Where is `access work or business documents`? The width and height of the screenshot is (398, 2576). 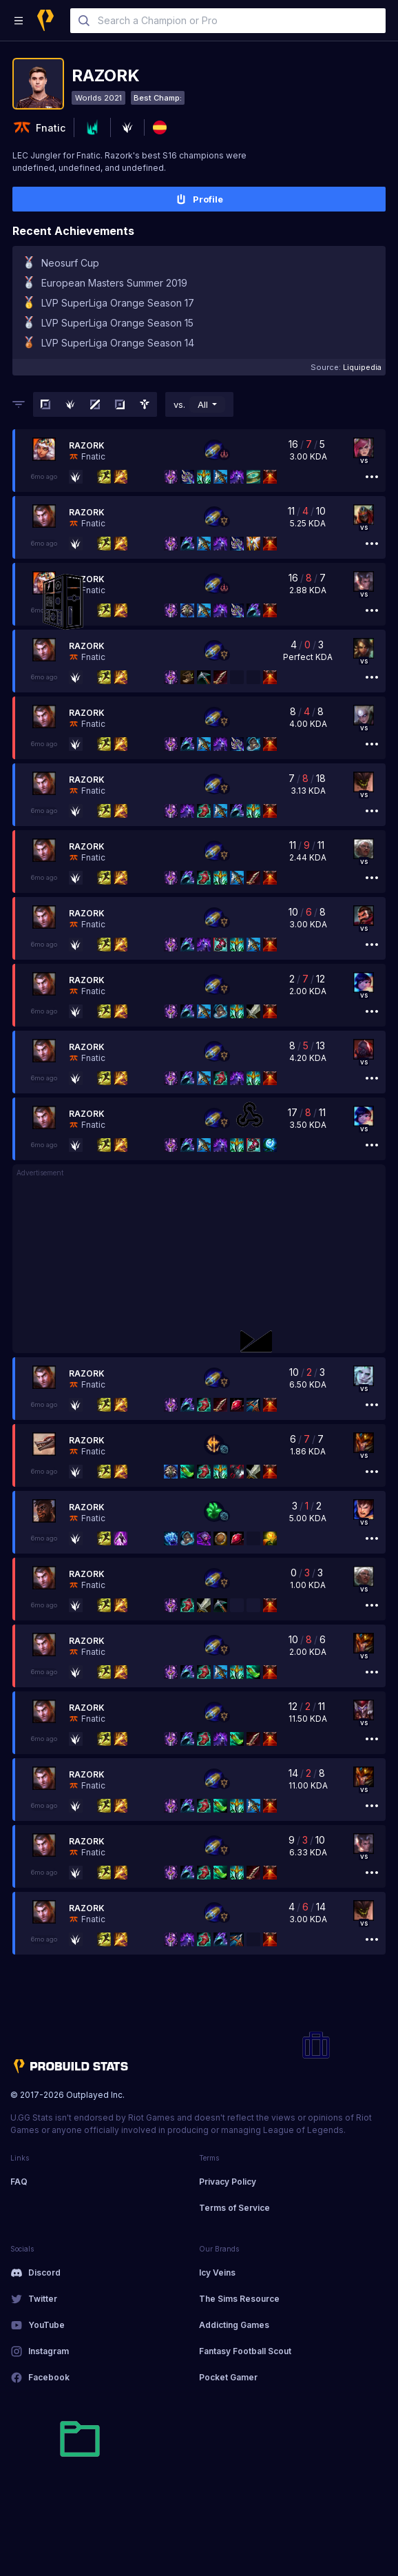
access work or business documents is located at coordinates (316, 2046).